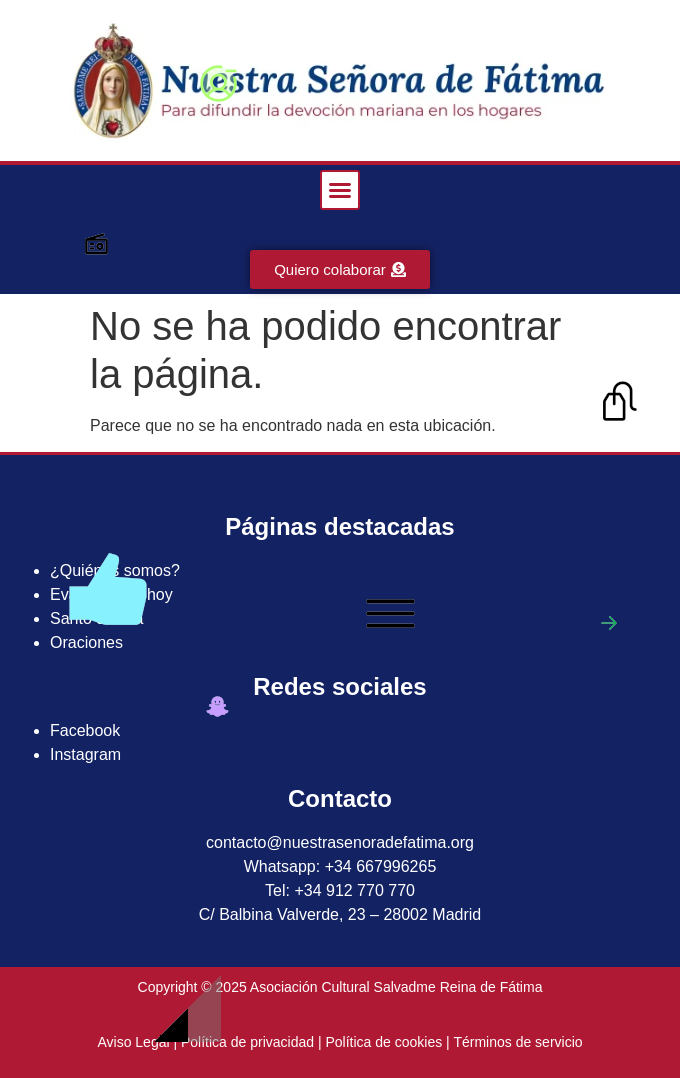  Describe the element at coordinates (390, 613) in the screenshot. I see `open navigation menu` at that location.